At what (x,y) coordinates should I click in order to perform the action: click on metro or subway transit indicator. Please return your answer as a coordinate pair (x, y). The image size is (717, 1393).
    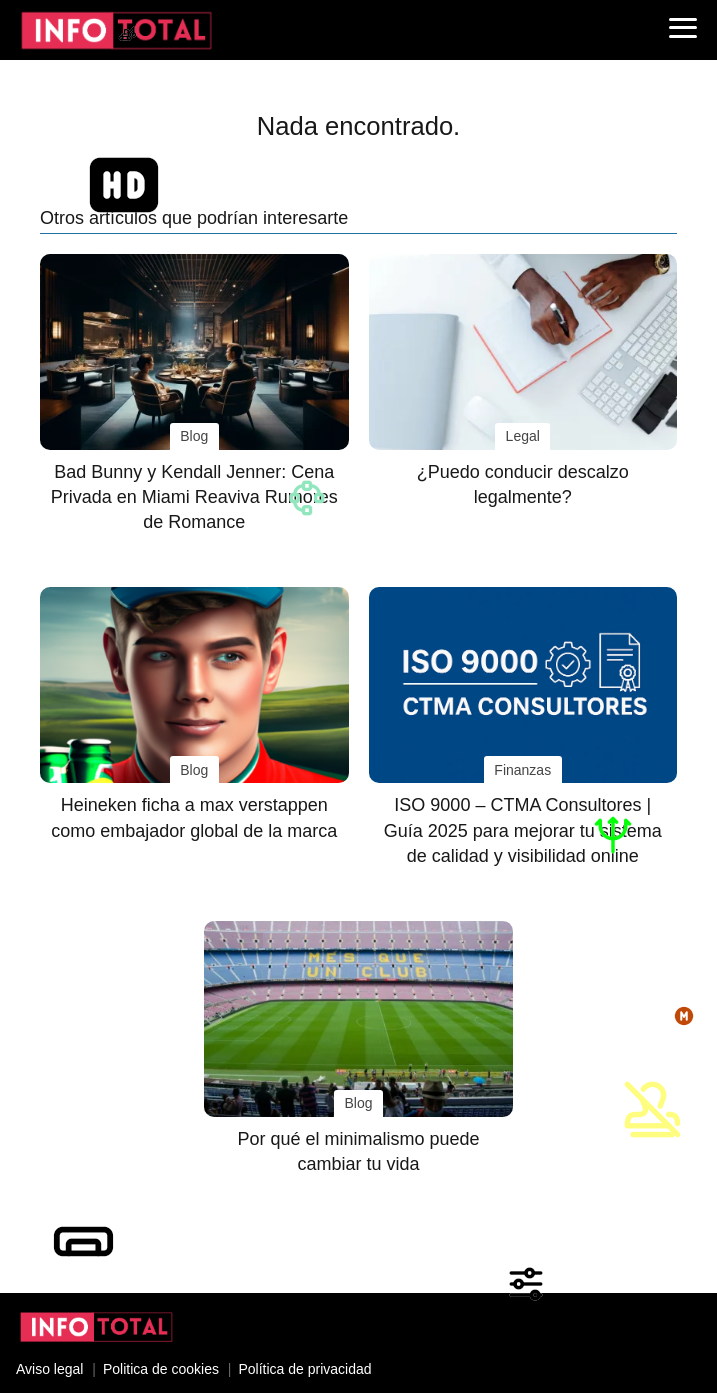
    Looking at the image, I should click on (684, 1016).